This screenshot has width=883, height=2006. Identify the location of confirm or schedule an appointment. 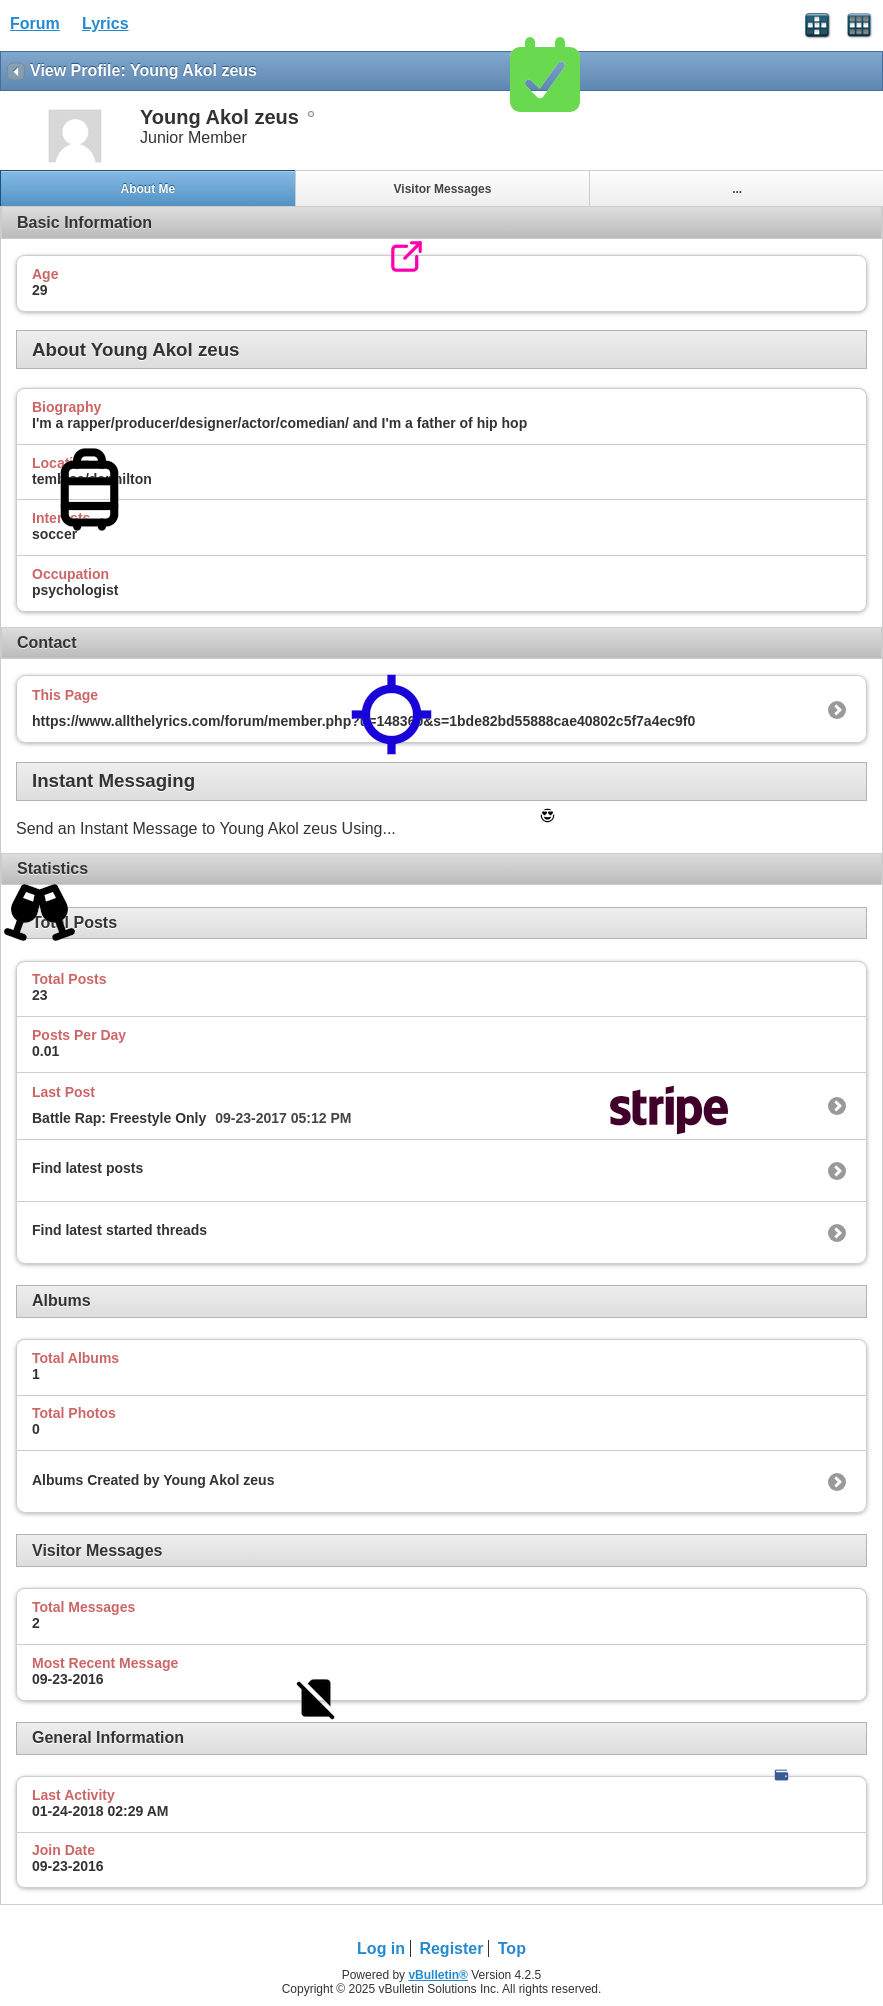
(545, 77).